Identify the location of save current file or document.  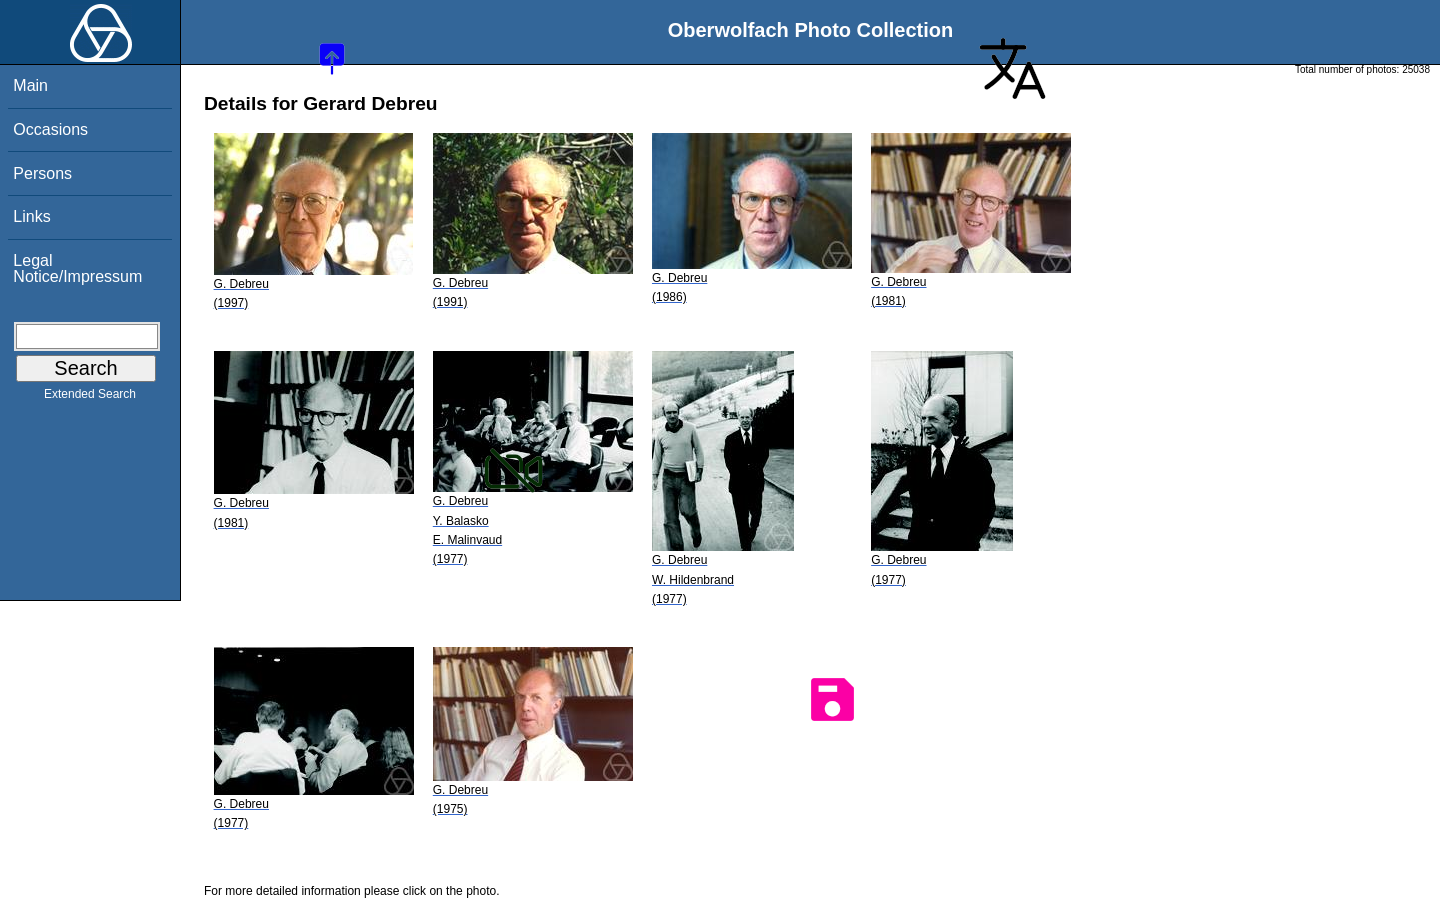
(832, 699).